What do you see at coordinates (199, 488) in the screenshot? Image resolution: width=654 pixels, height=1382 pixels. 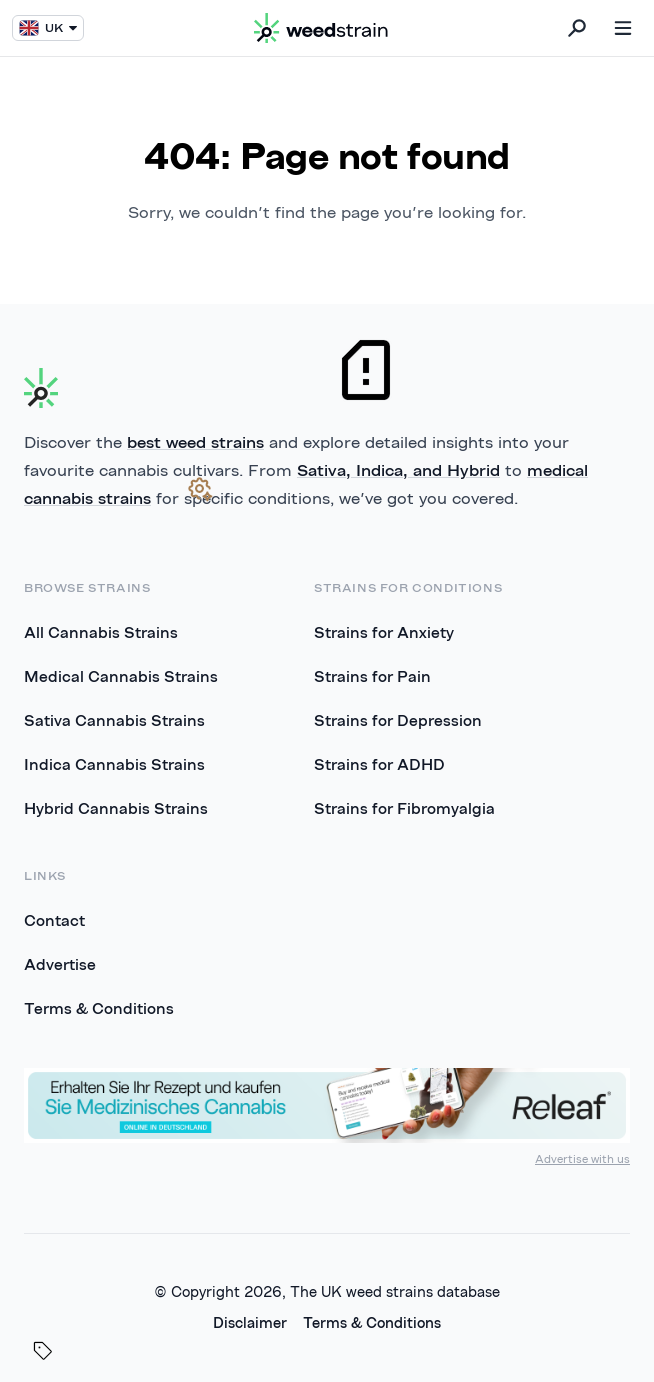 I see `access AI-powered or smart settings` at bounding box center [199, 488].